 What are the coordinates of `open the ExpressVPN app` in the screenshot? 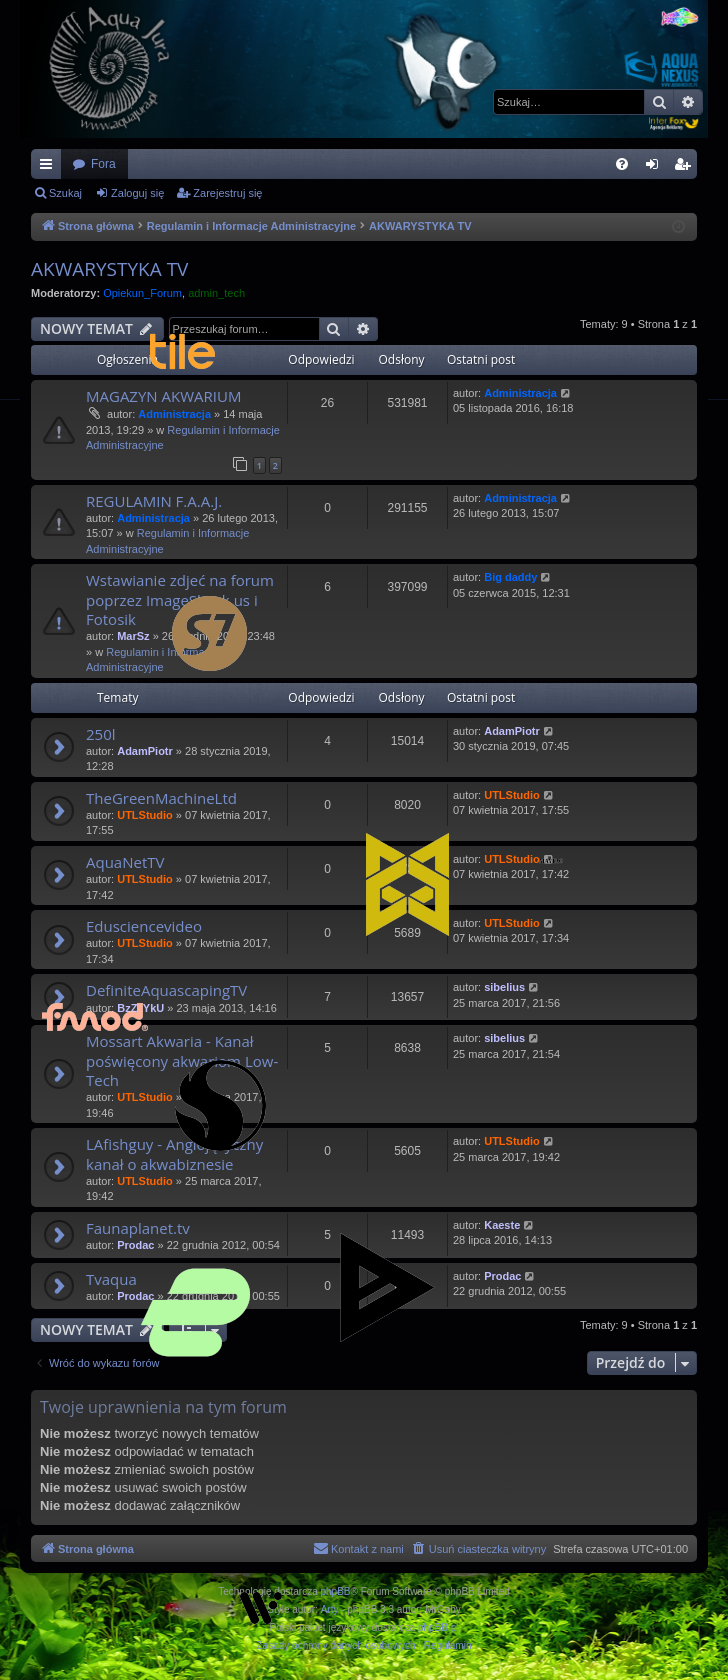 It's located at (195, 1312).